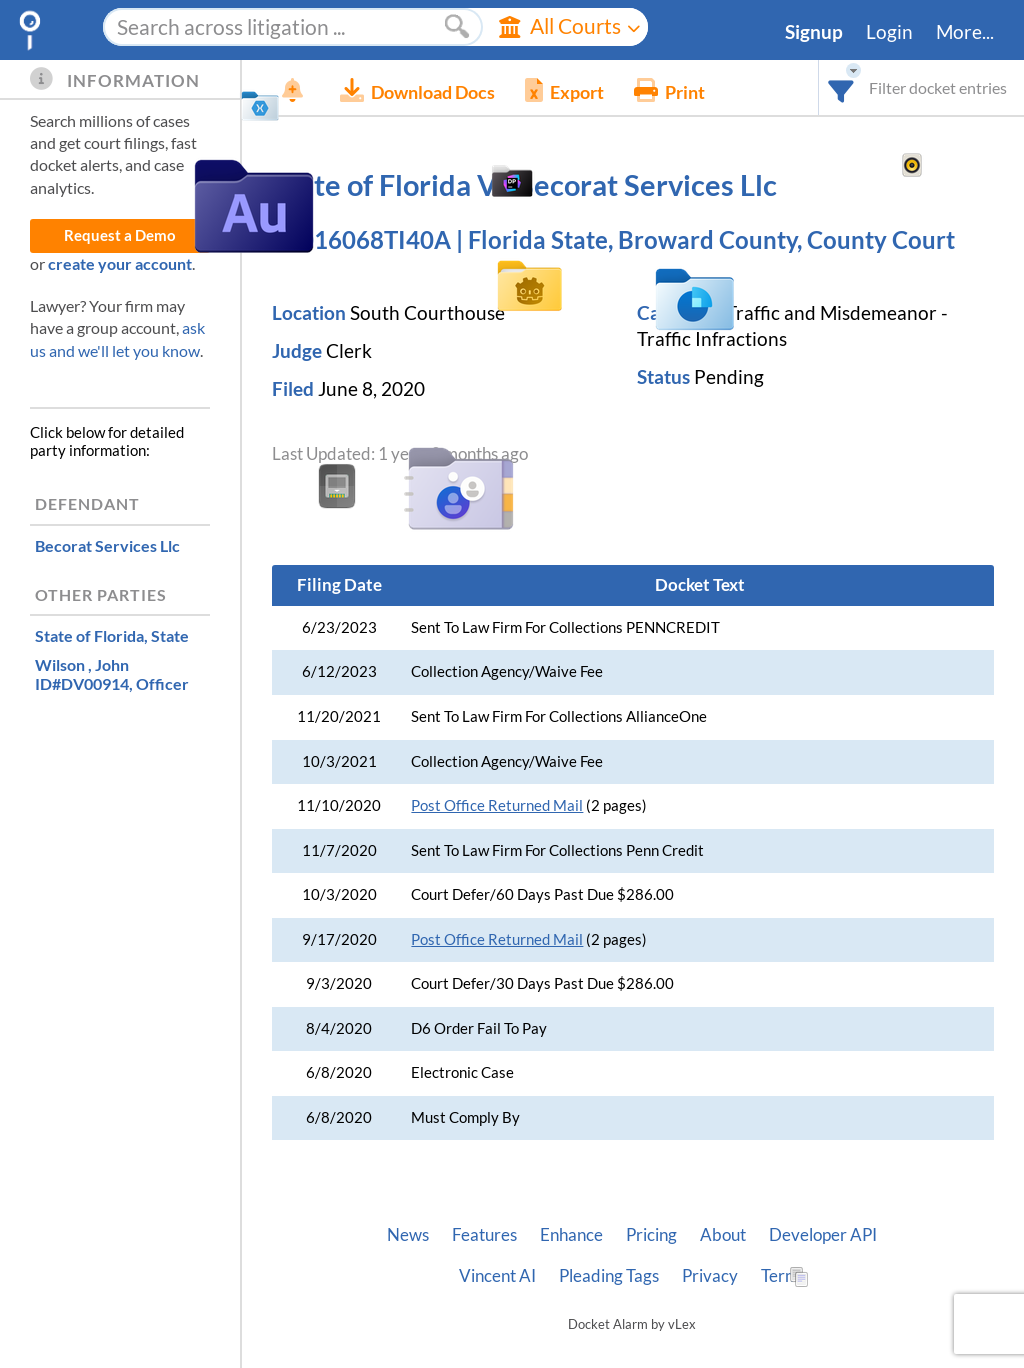 This screenshot has width=1024, height=1368. I want to click on open adobe audition project files folder, so click(253, 209).